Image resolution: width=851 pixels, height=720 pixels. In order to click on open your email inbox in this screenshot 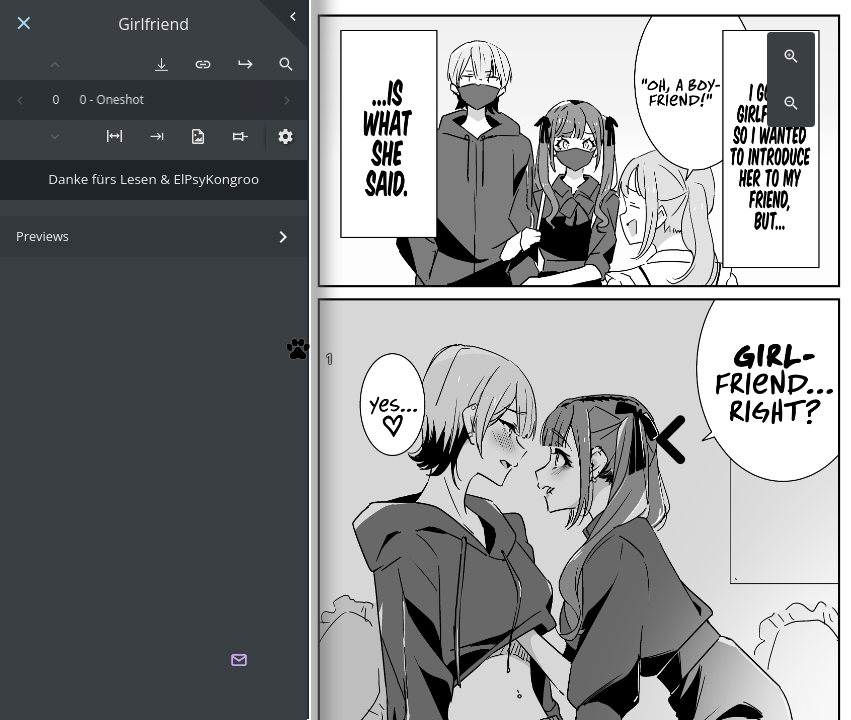, I will do `click(239, 660)`.